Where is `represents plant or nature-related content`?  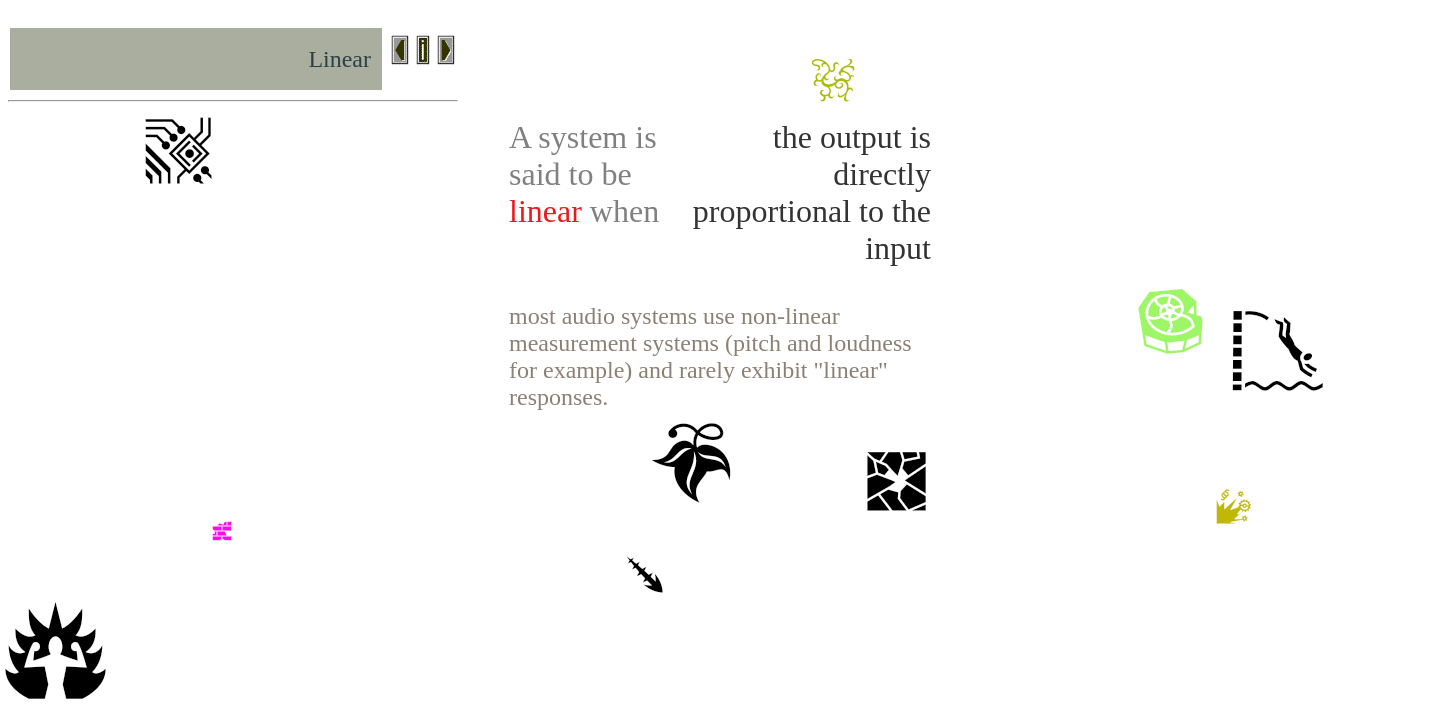 represents plant or nature-related content is located at coordinates (691, 463).